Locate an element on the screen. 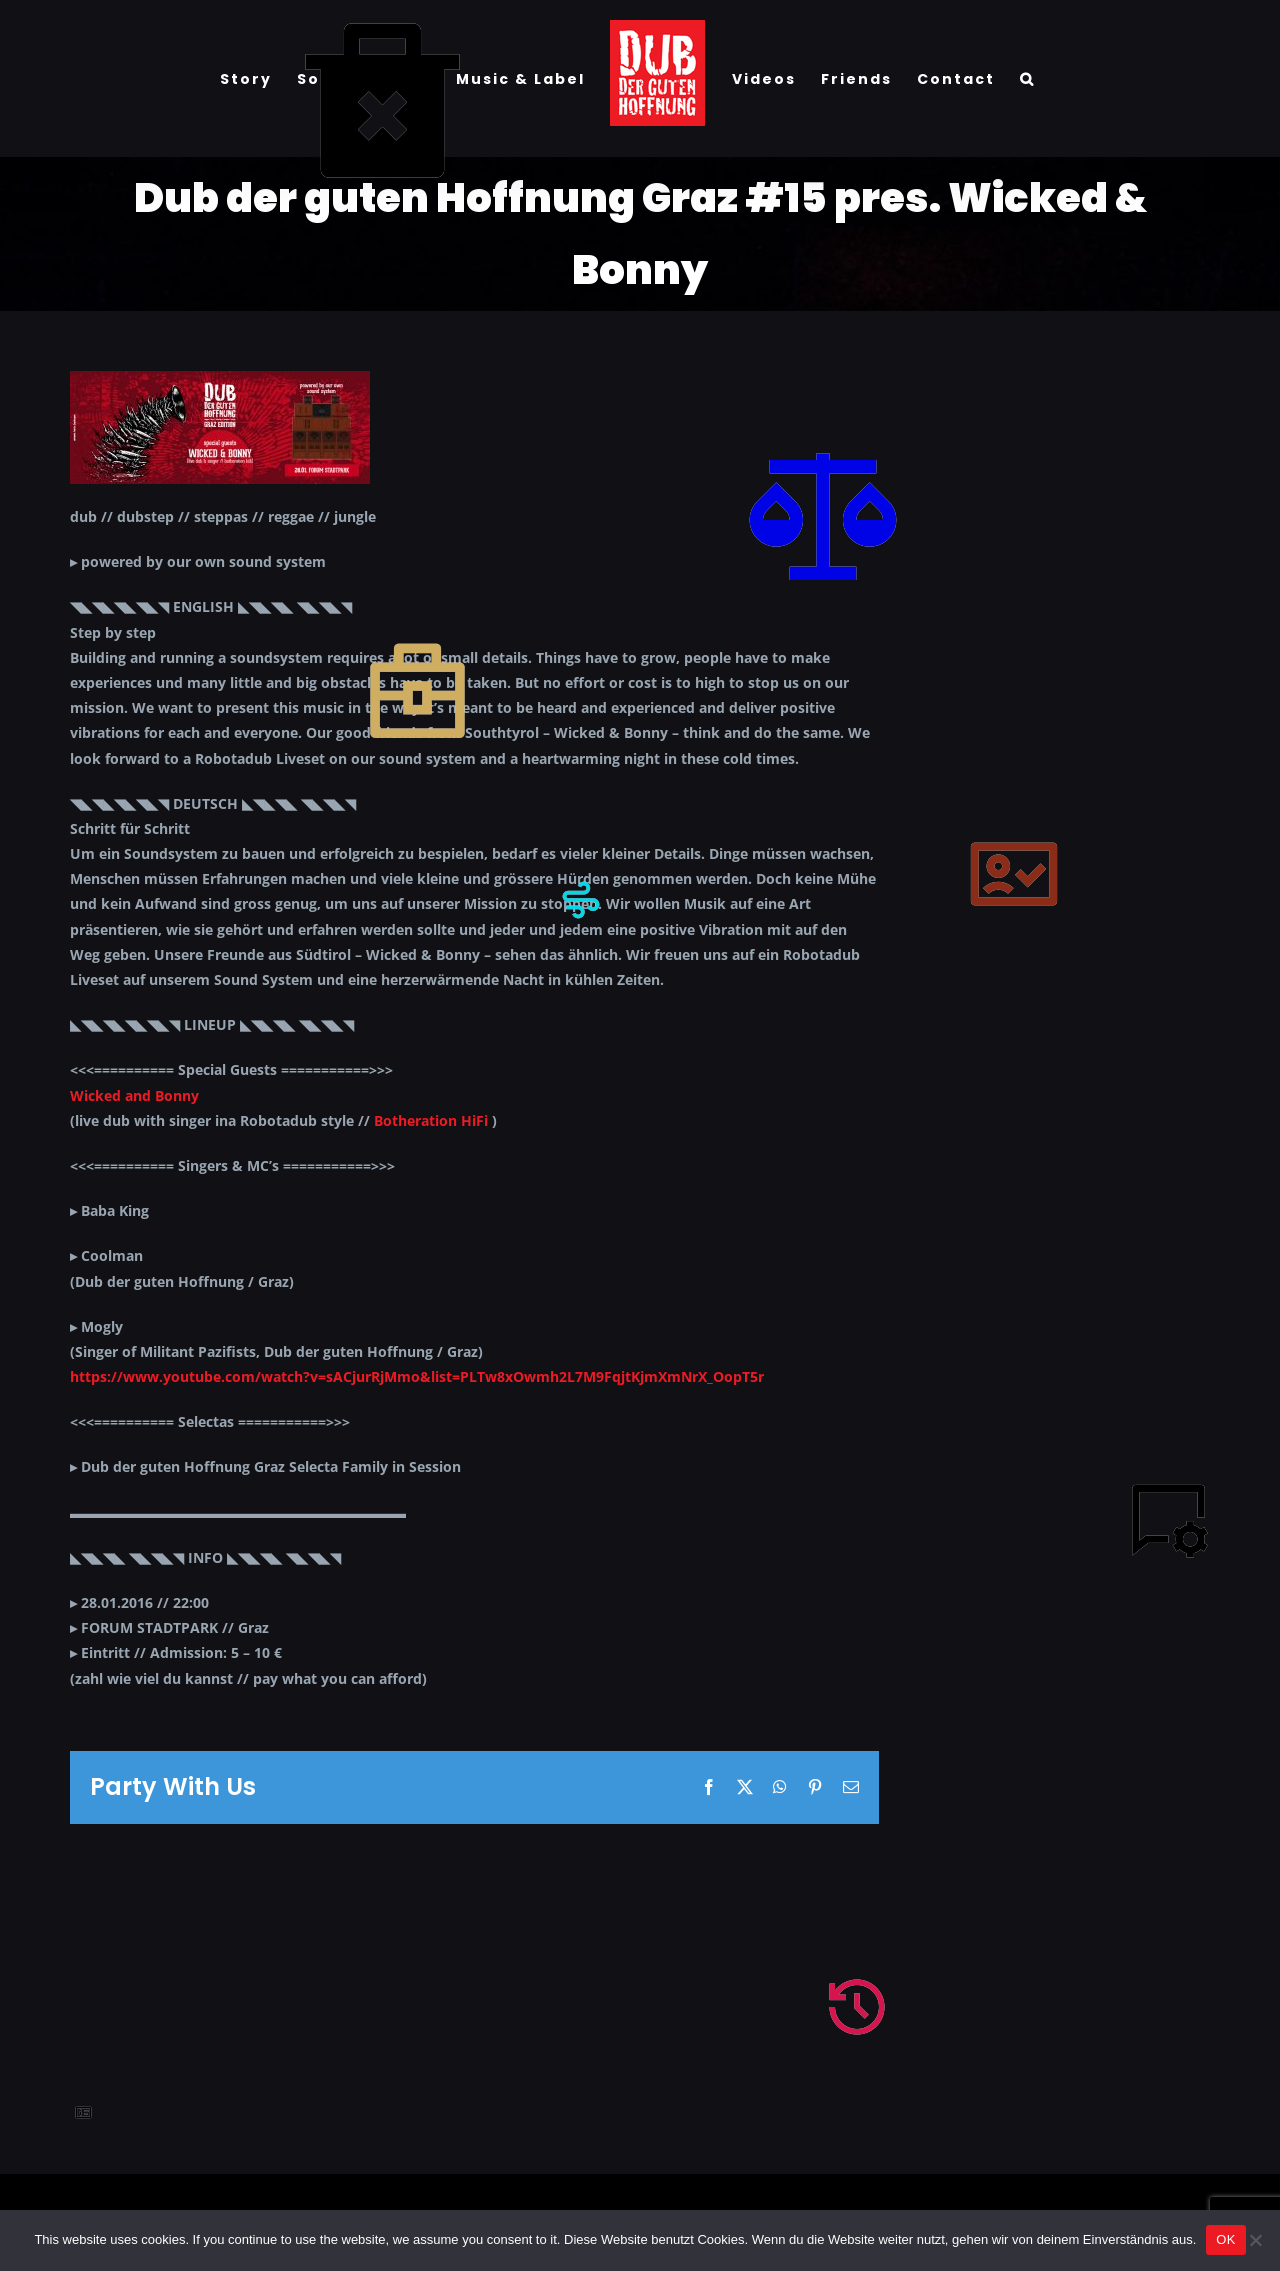 This screenshot has width=1280, height=2271. access legal or terms of service information is located at coordinates (823, 520).